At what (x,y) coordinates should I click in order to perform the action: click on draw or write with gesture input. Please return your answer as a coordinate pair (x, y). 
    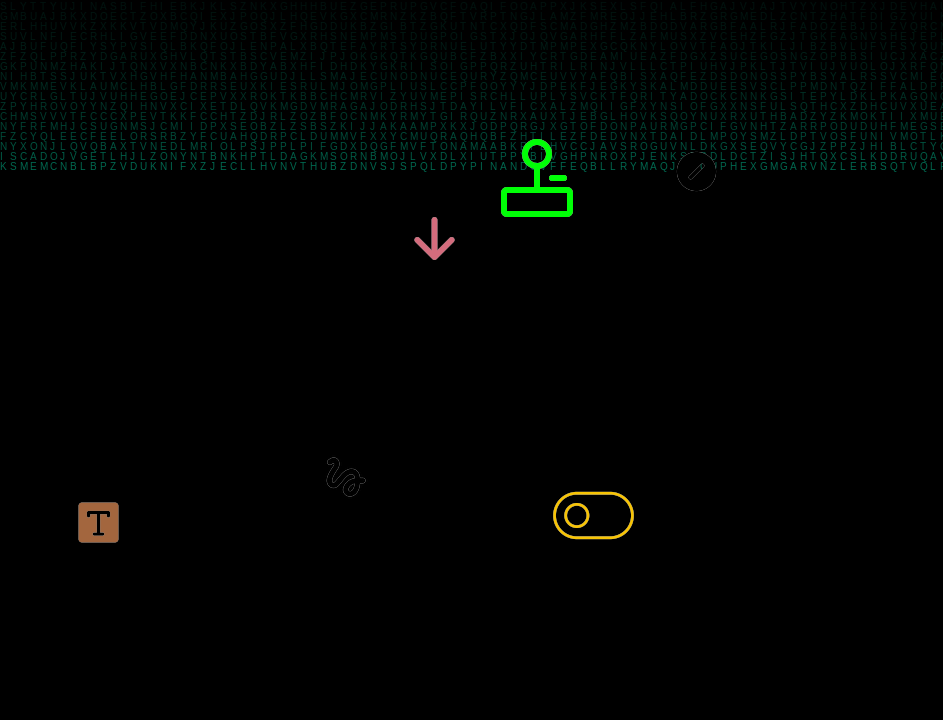
    Looking at the image, I should click on (346, 477).